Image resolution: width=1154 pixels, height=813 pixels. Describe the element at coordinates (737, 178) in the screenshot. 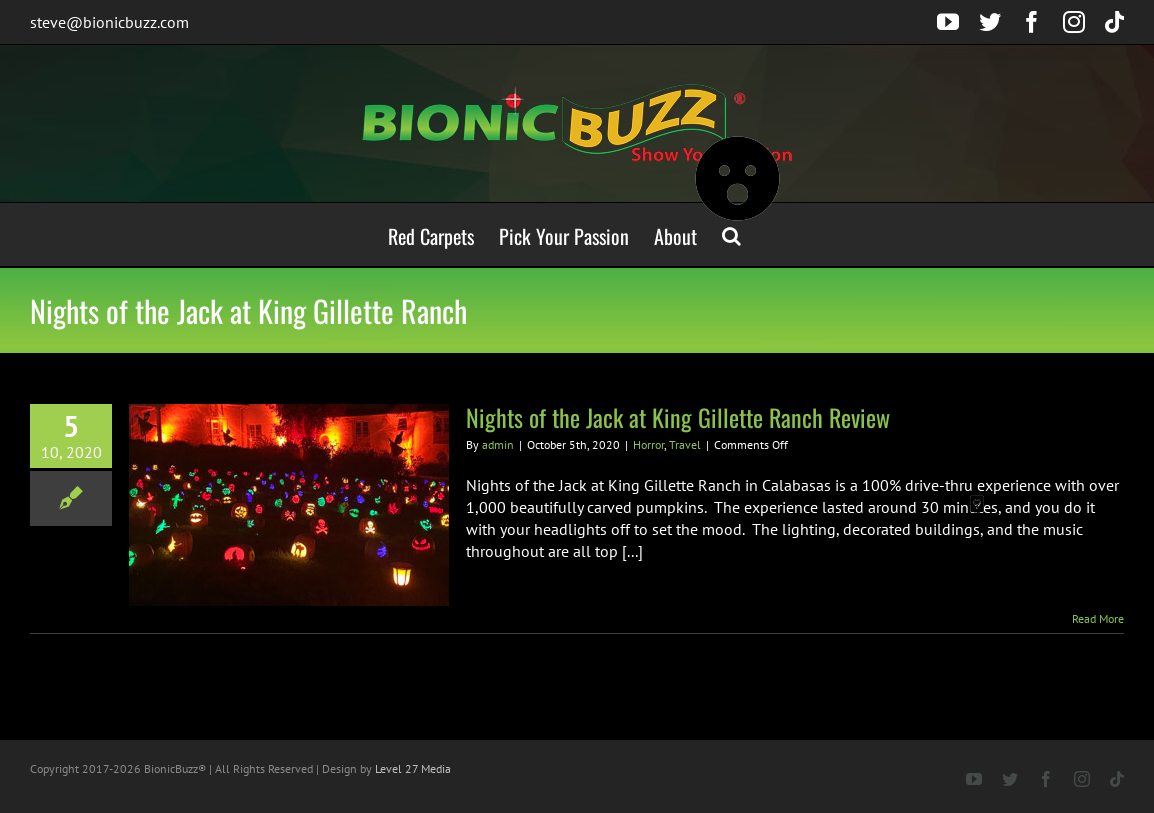

I see `indicates surprising or unexpected content` at that location.